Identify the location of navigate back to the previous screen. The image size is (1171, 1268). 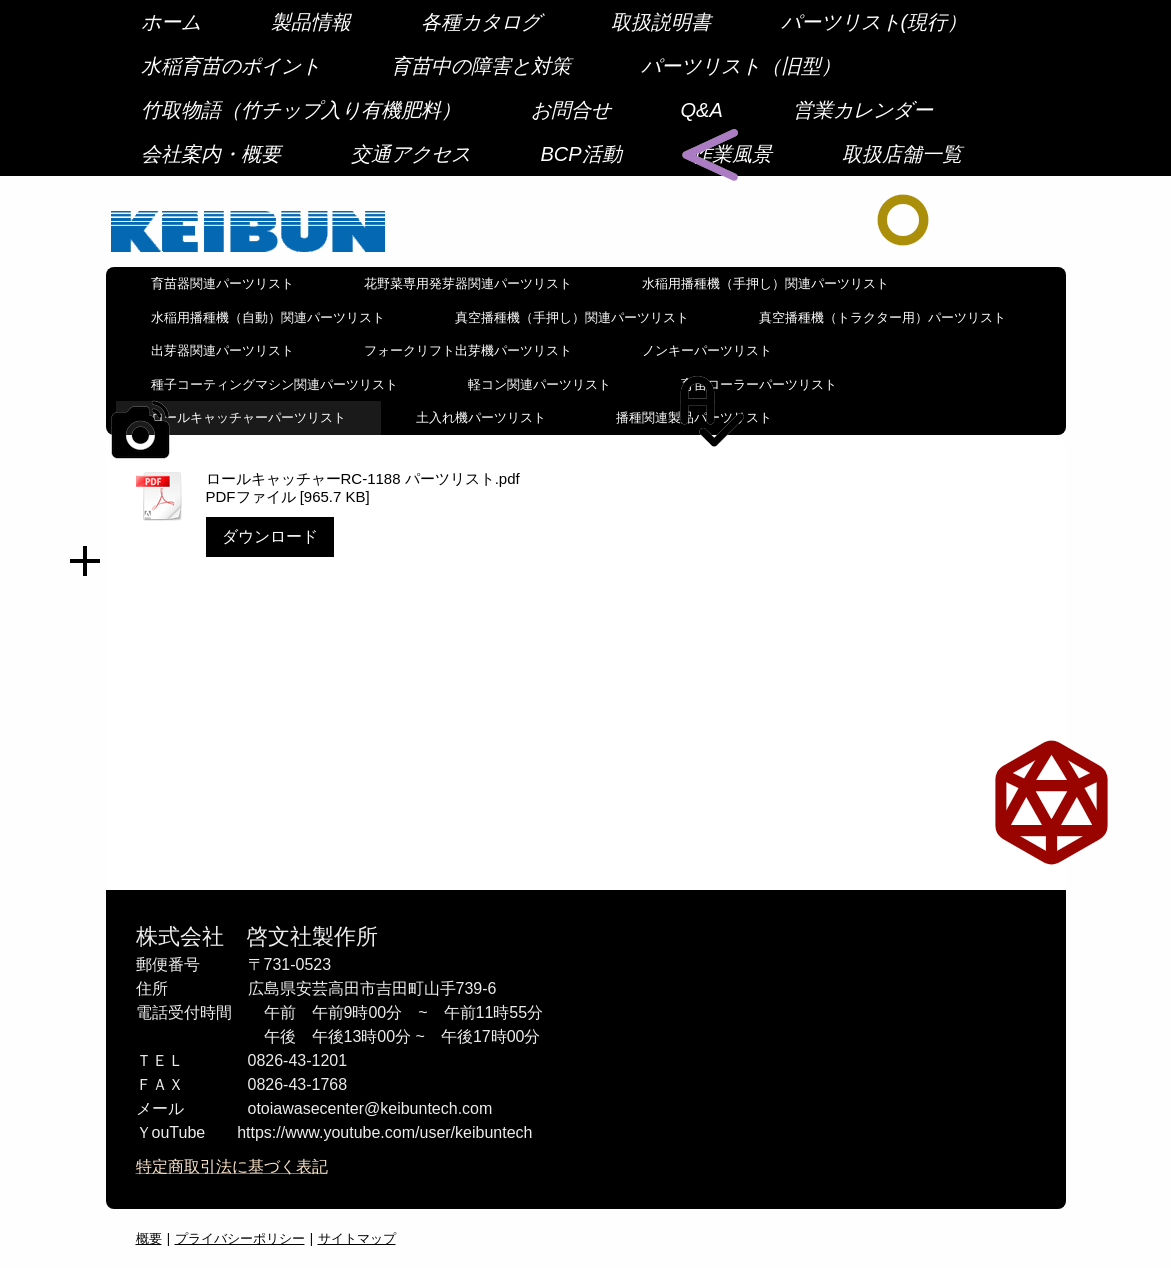
(712, 155).